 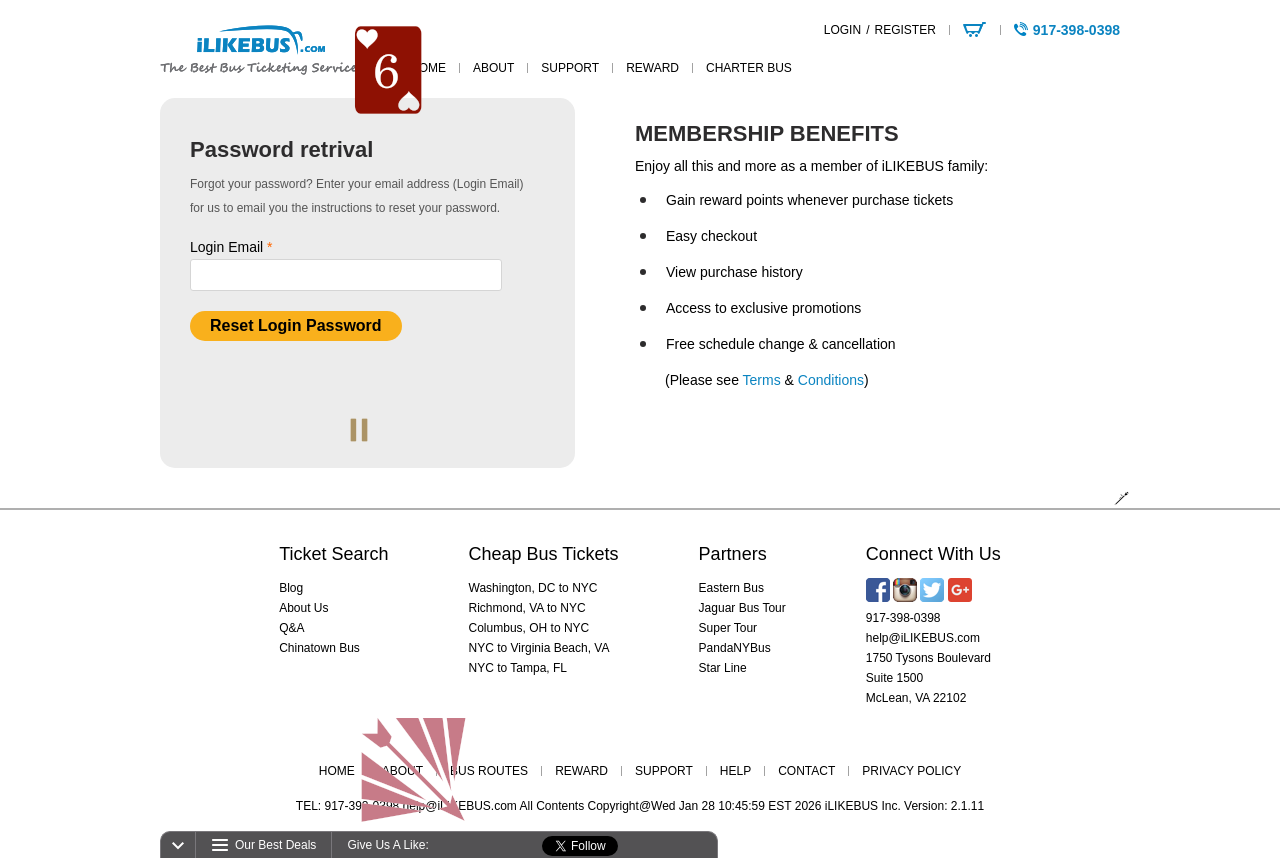 I want to click on pause media playback, so click(x=359, y=430).